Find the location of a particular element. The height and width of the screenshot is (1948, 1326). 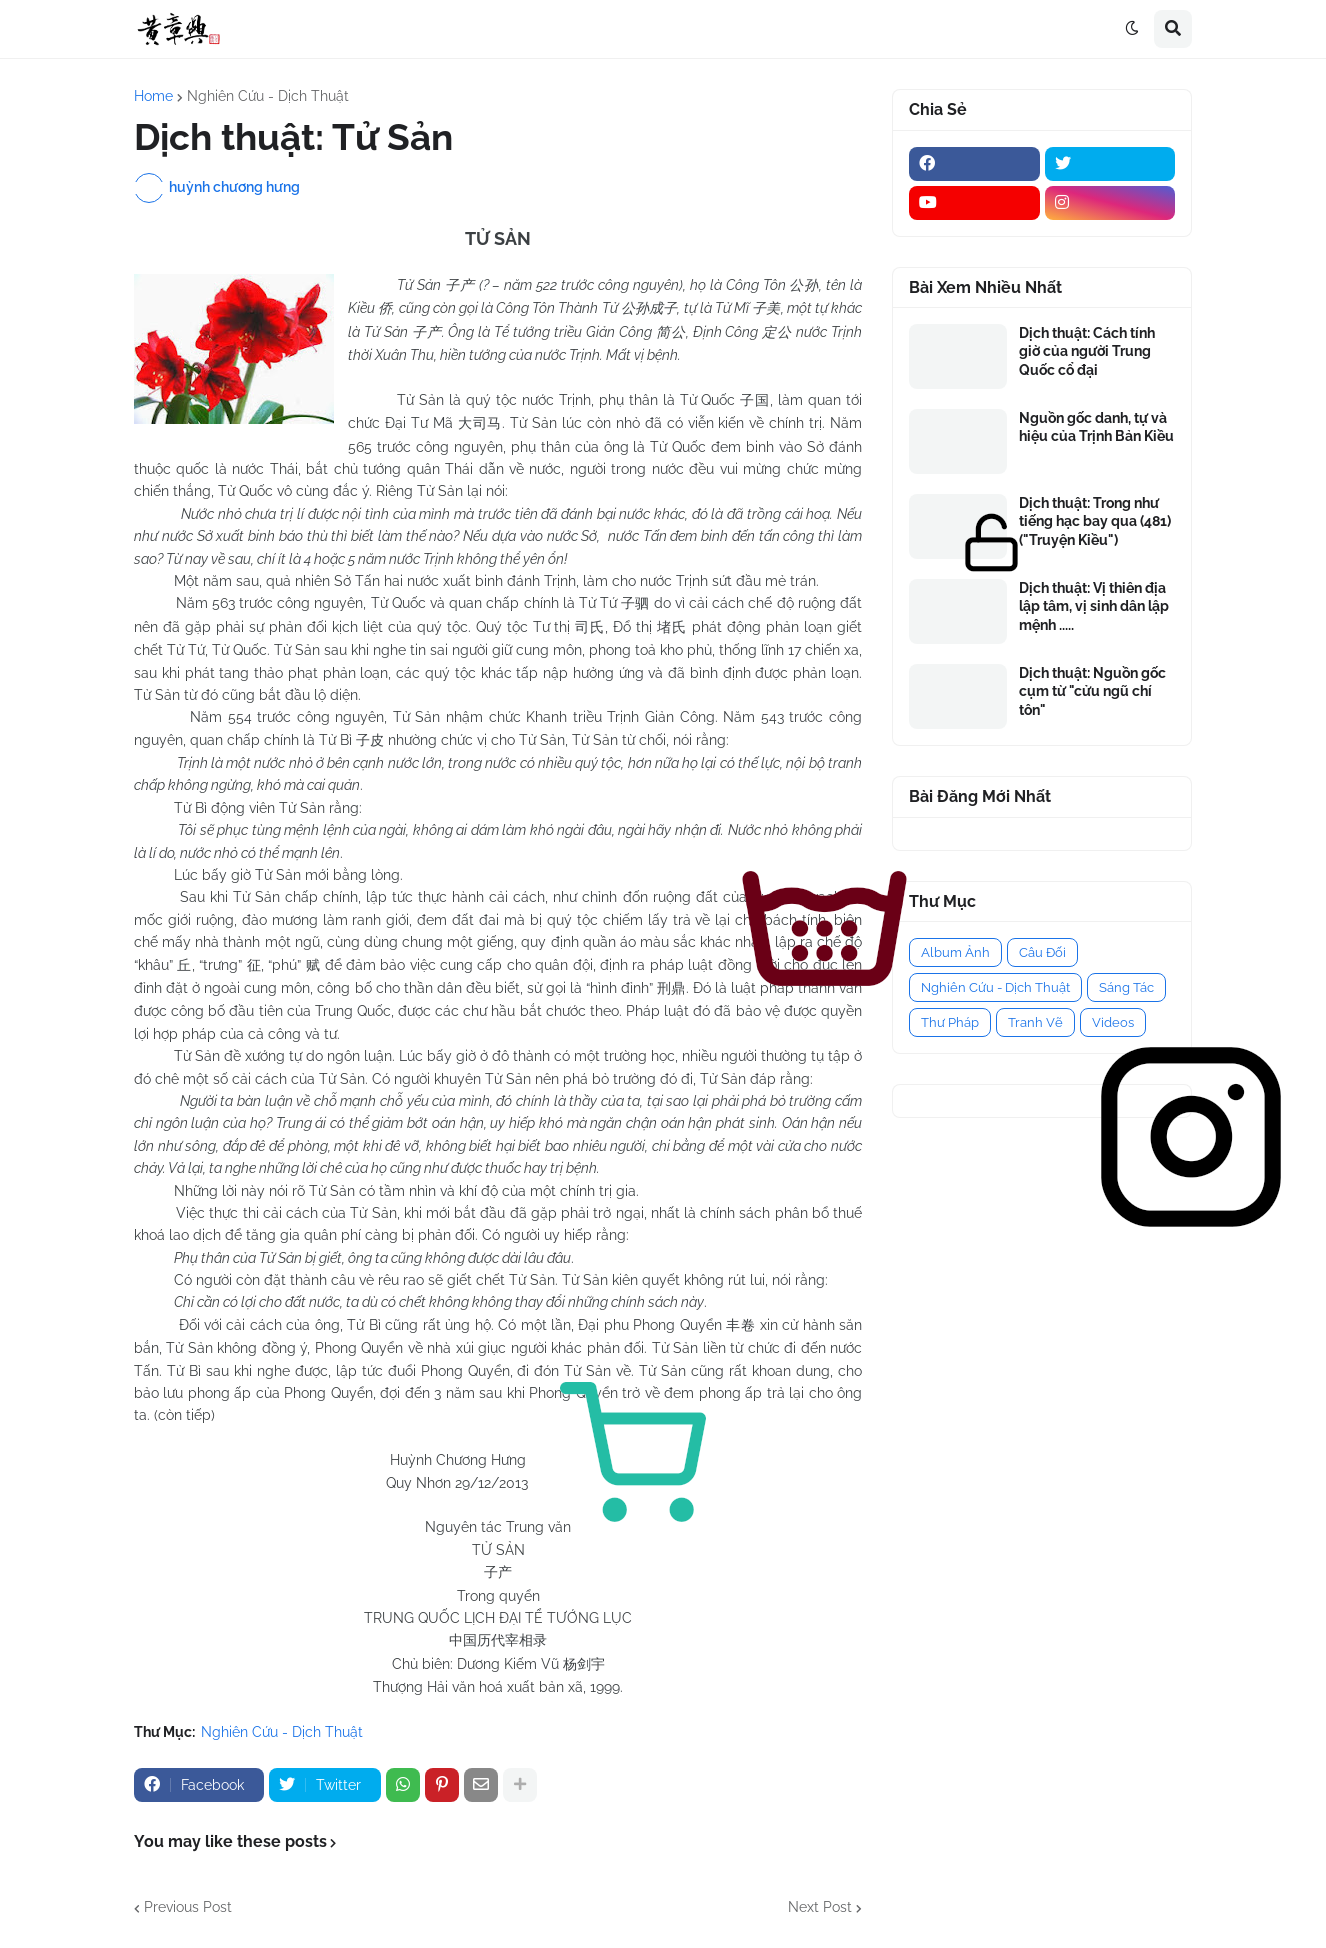

wash at high temperature (6 dots) laundry care symbol is located at coordinates (824, 928).